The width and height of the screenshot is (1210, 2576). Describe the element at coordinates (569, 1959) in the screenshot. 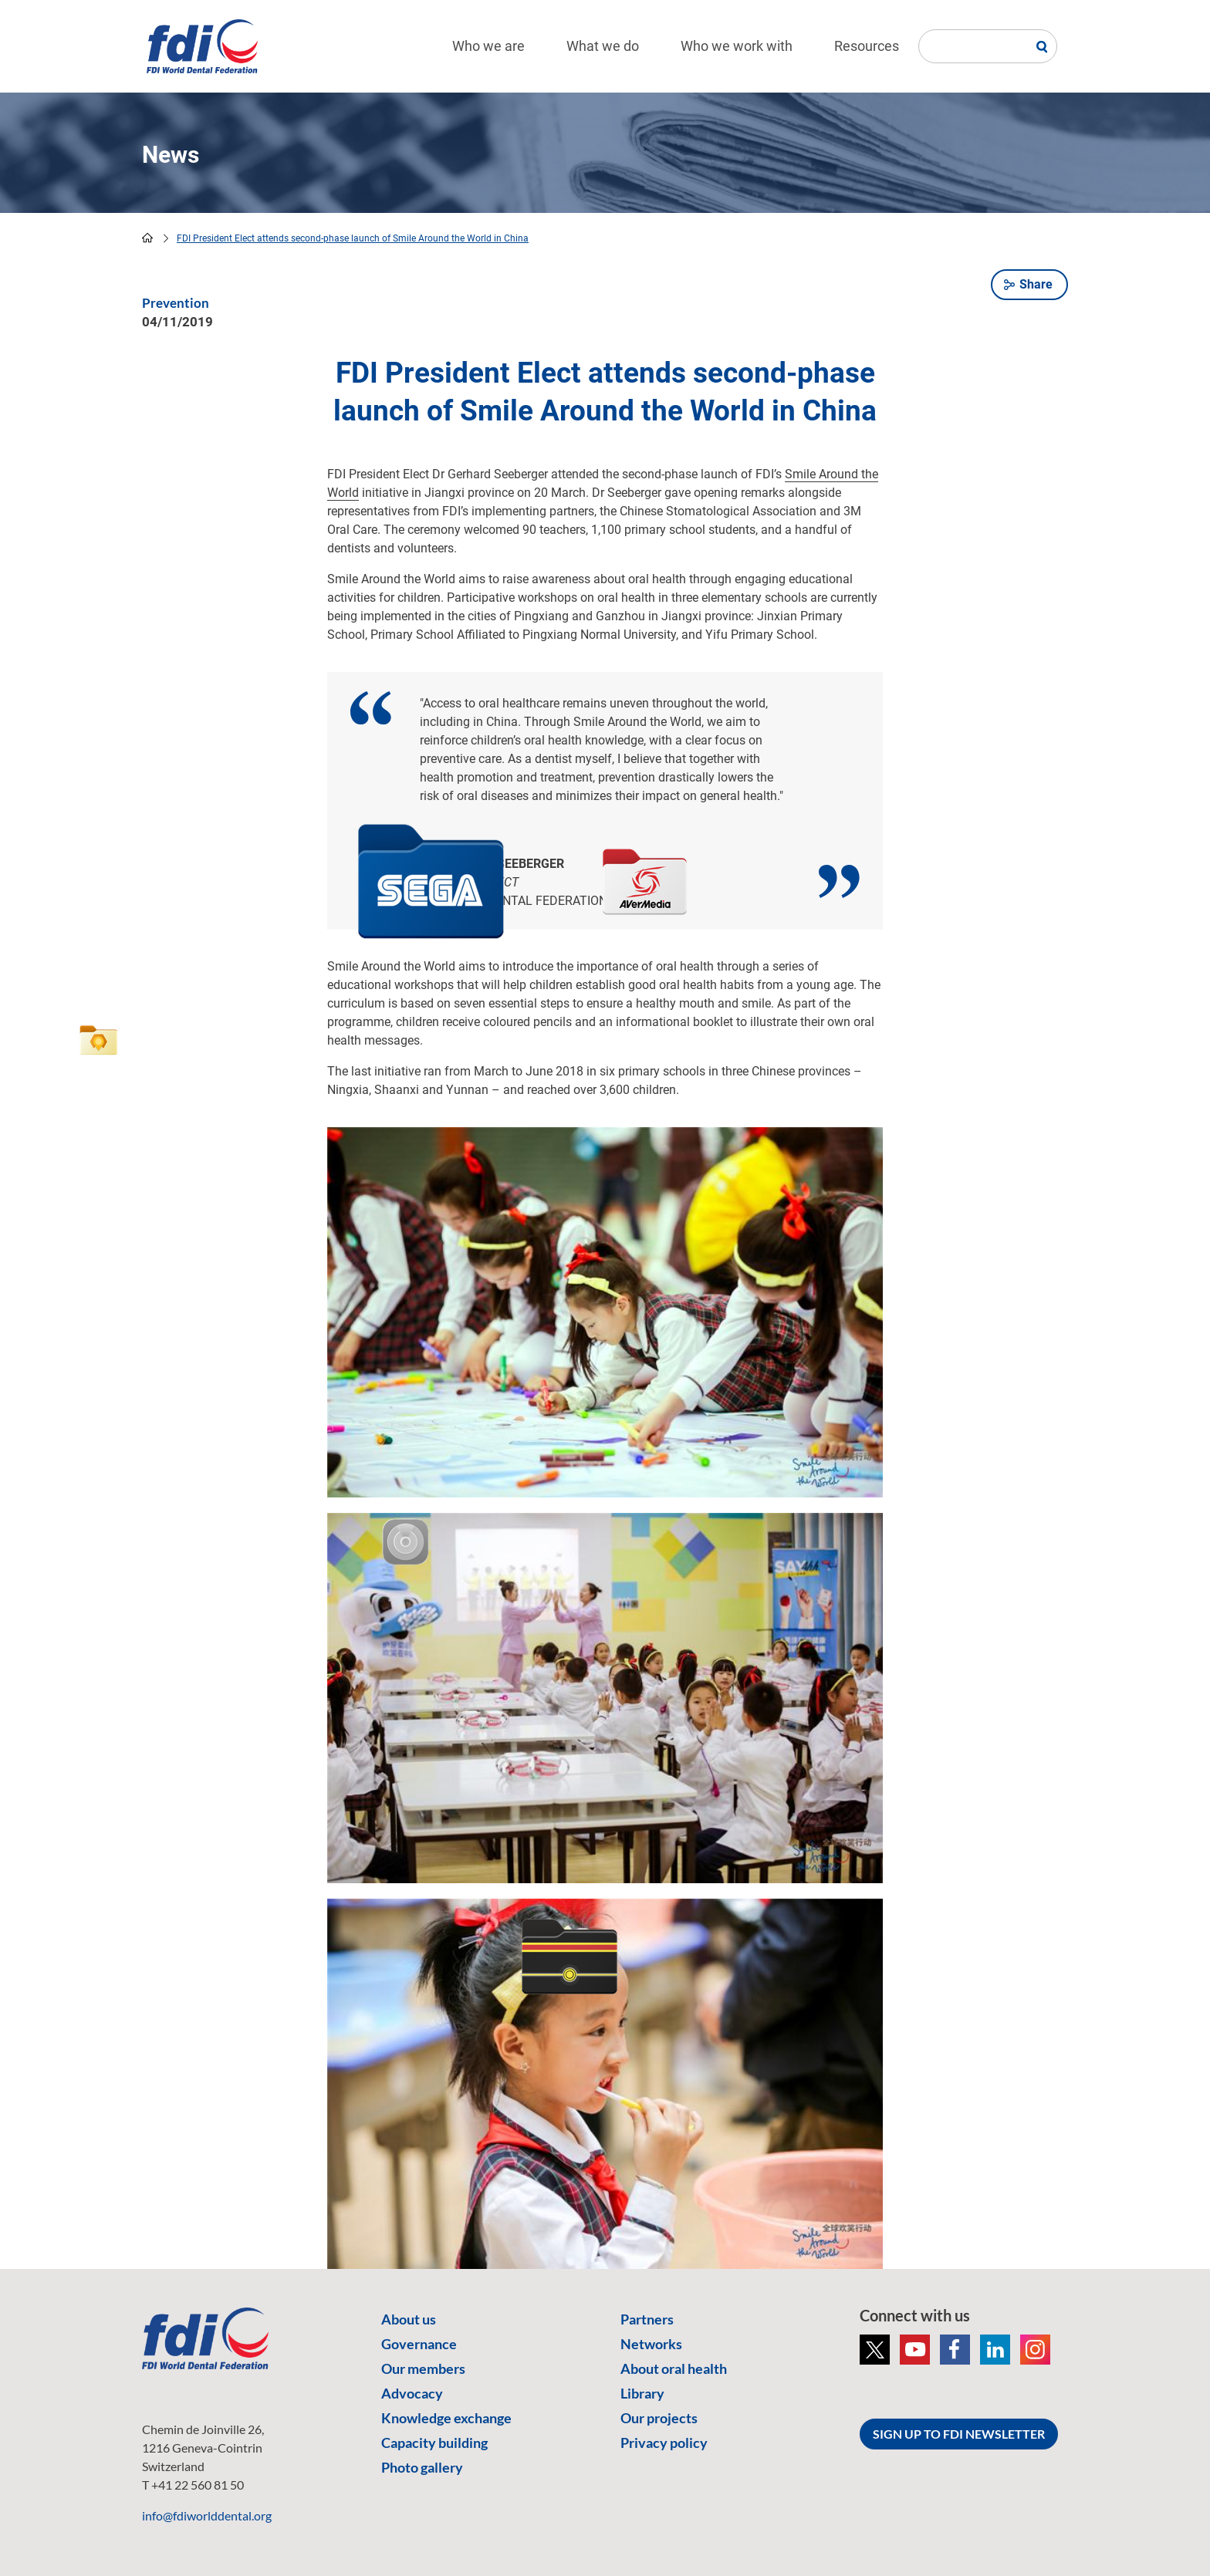

I see `folder for pokémon luxury ball collection or related game files` at that location.